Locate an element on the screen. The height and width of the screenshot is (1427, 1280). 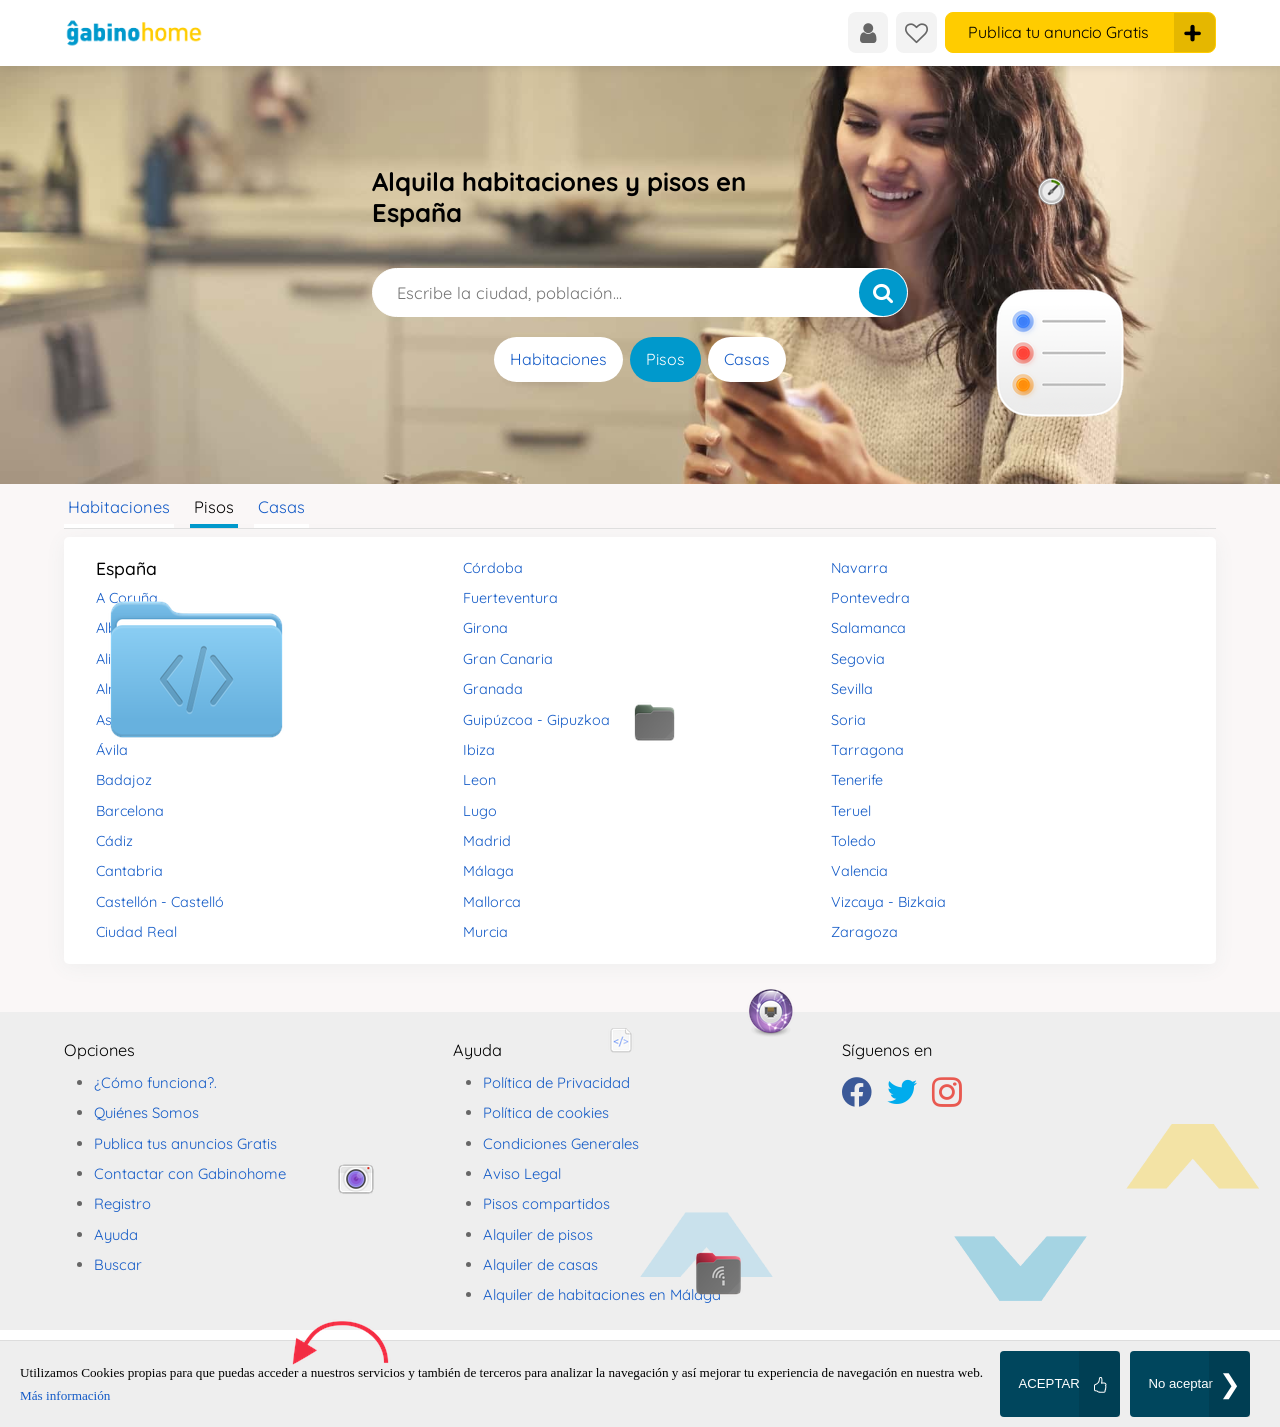
open insync cloud sync folder is located at coordinates (718, 1273).